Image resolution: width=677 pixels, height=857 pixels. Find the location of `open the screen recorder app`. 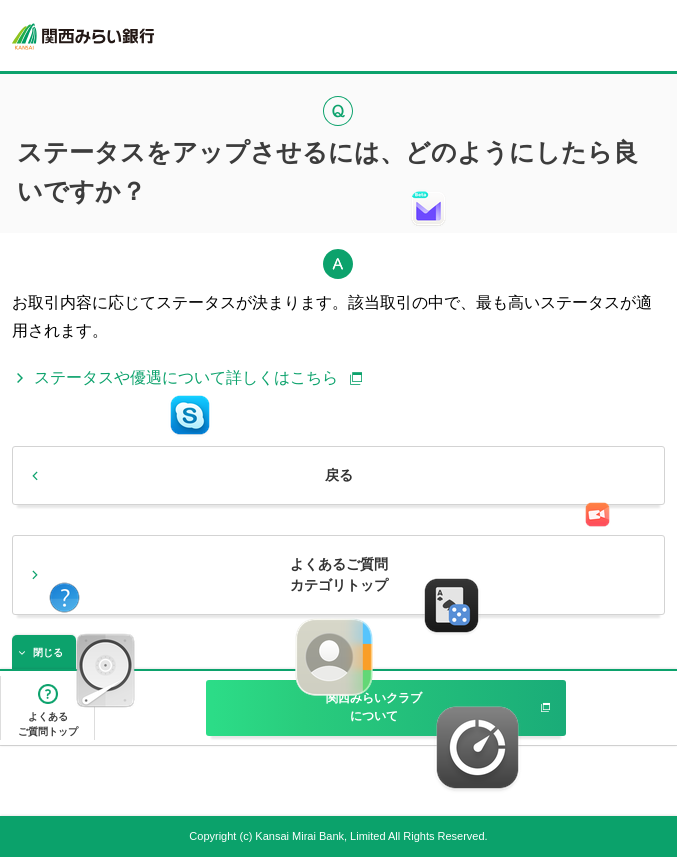

open the screen recorder app is located at coordinates (597, 514).